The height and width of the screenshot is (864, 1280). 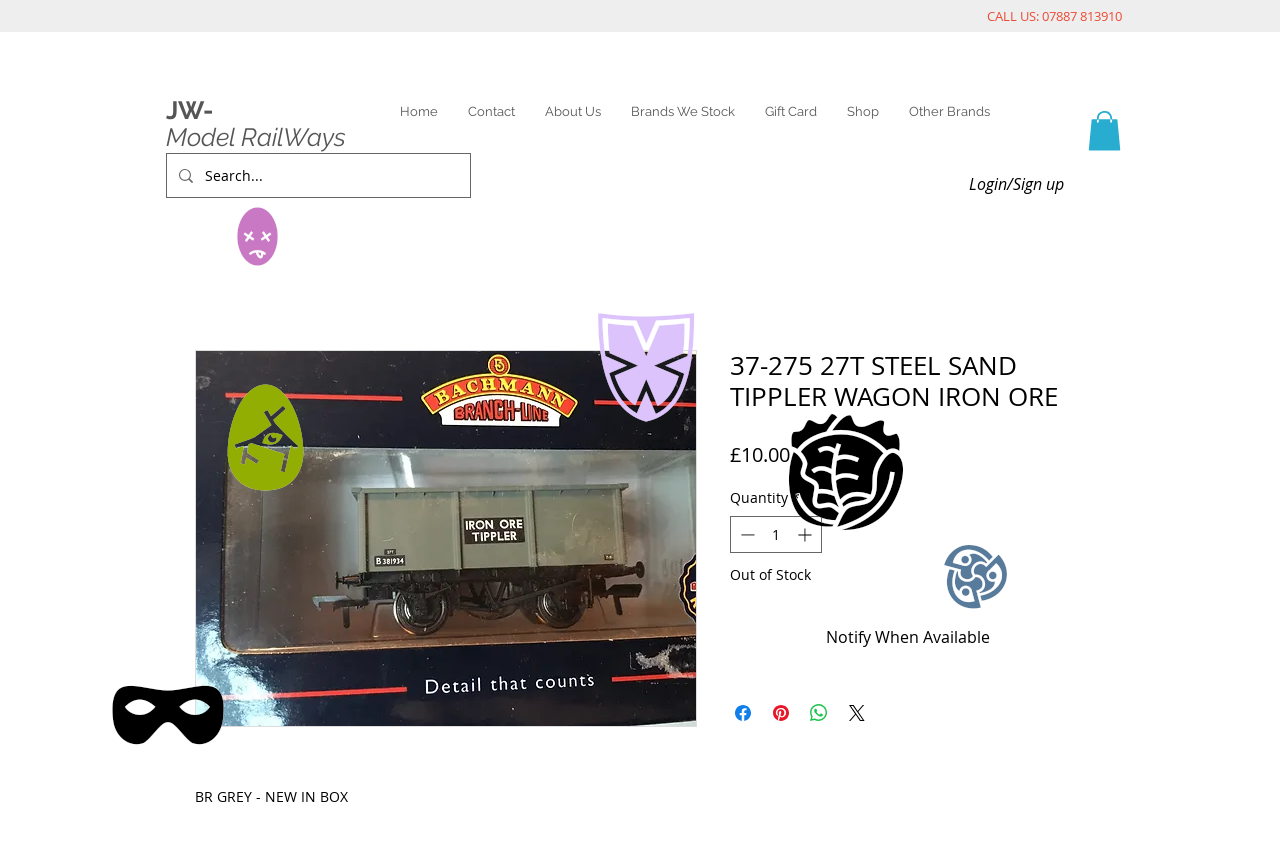 I want to click on cabbage vegetable item in a farming or cooking game, so click(x=846, y=472).